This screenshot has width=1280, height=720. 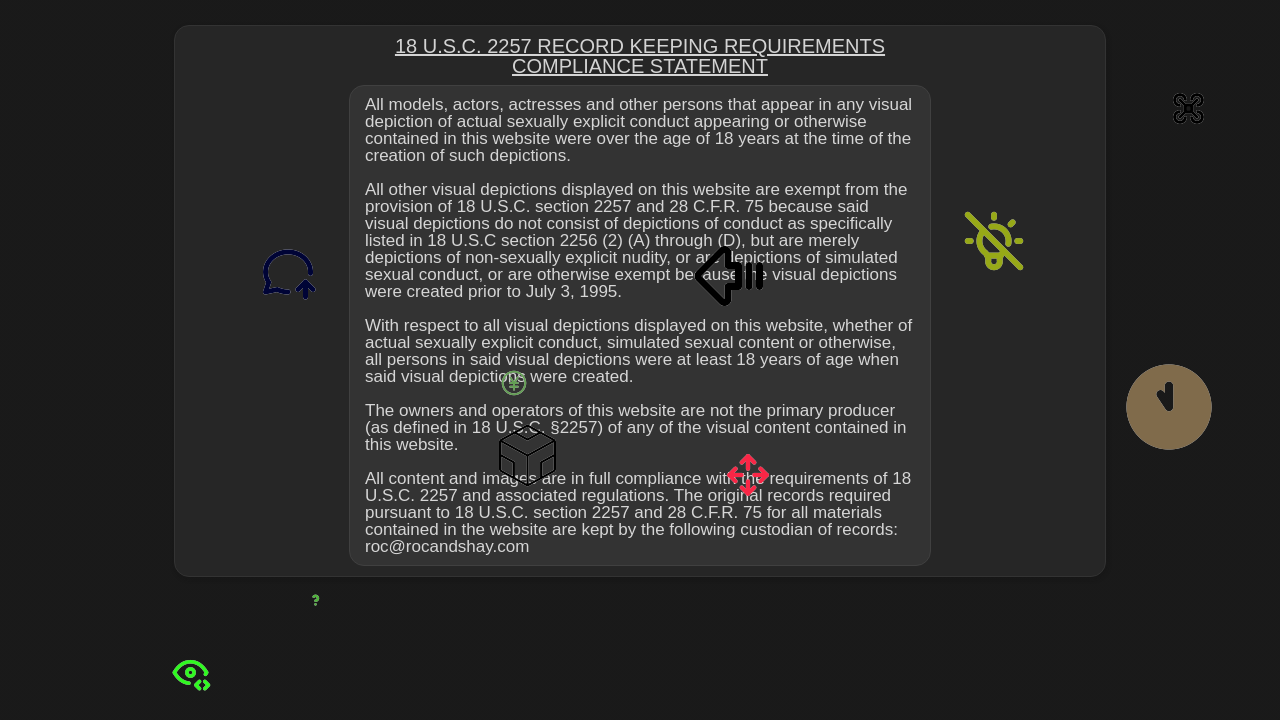 What do you see at coordinates (288, 272) in the screenshot?
I see `send a message` at bounding box center [288, 272].